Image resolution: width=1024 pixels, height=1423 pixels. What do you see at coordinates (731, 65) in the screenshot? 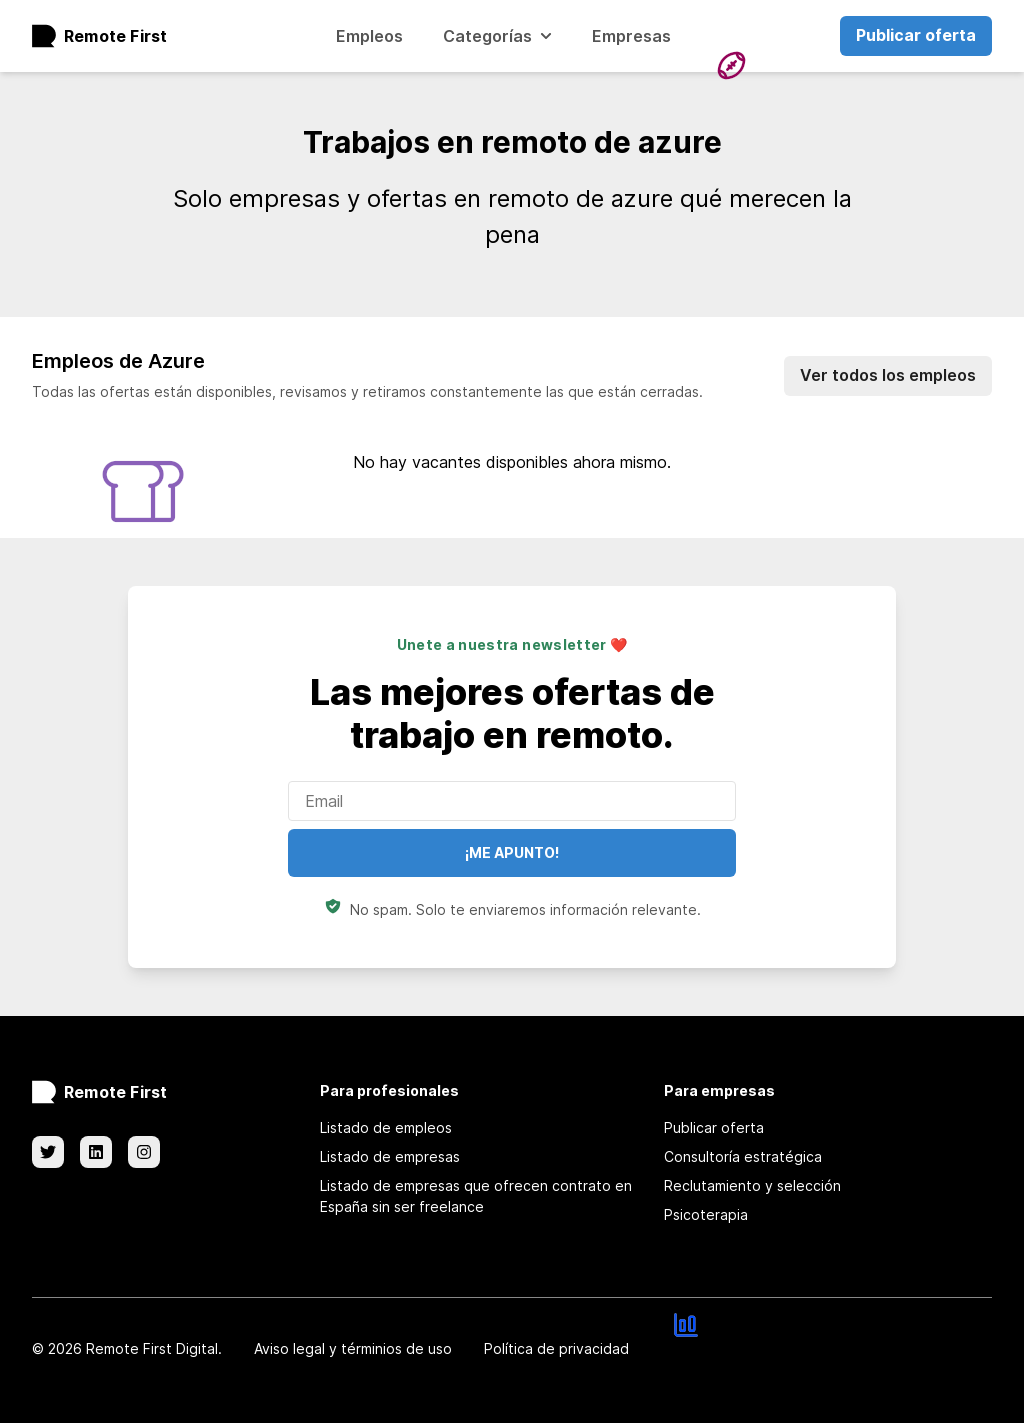
I see `access american football content or scores` at bounding box center [731, 65].